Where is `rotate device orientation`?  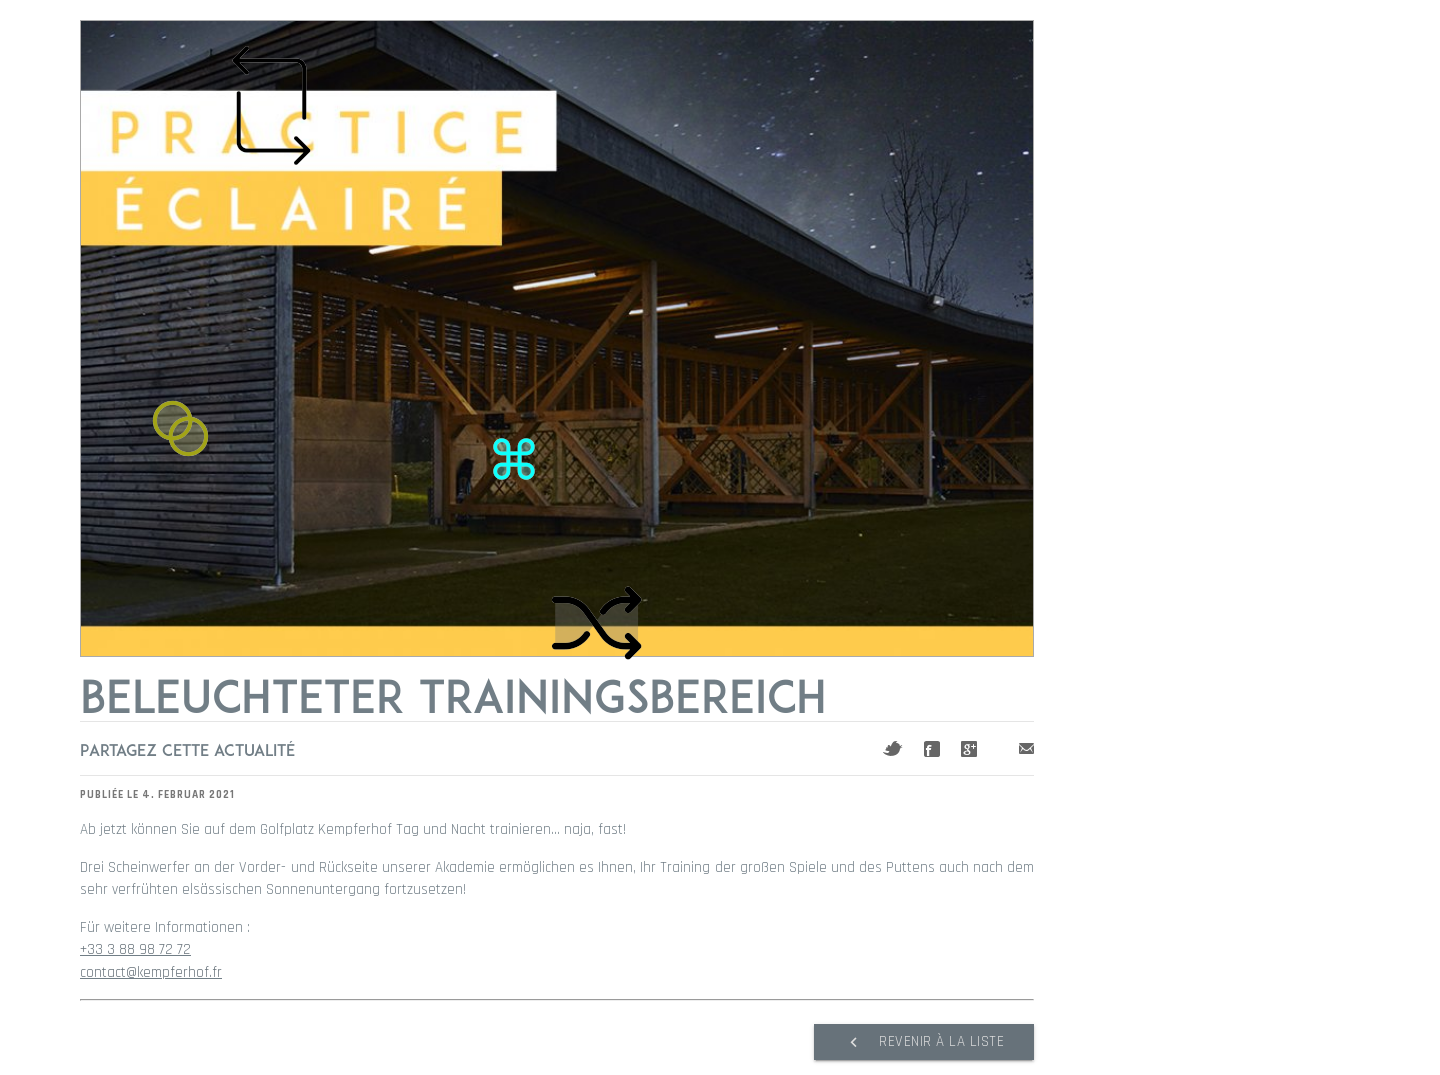 rotate device orientation is located at coordinates (271, 105).